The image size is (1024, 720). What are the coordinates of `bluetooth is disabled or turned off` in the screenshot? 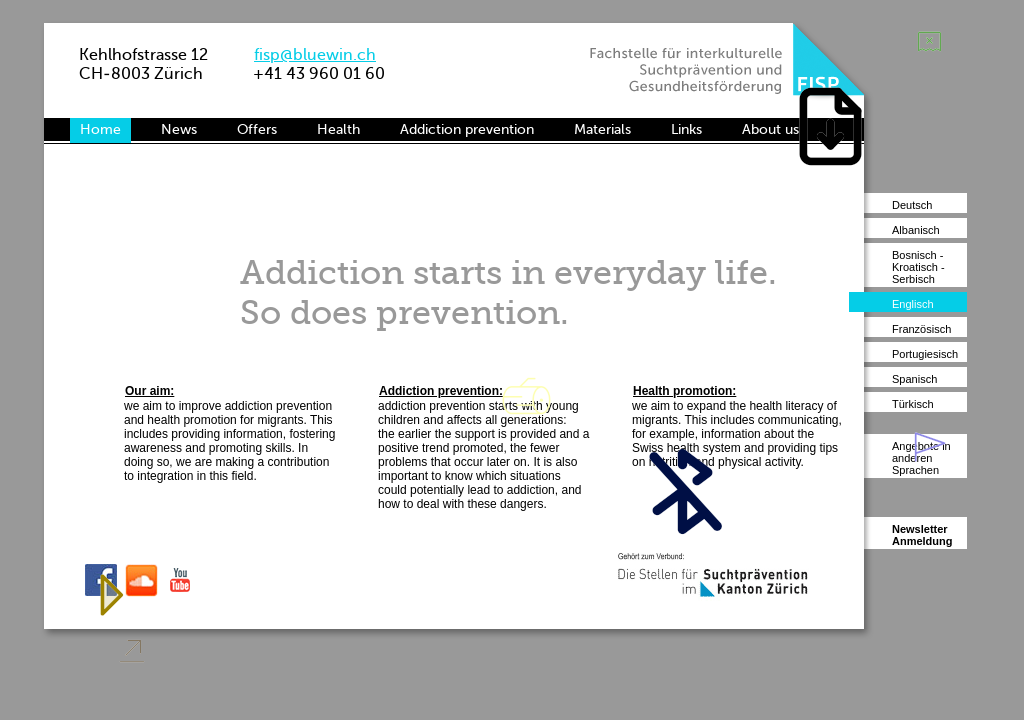 It's located at (682, 491).